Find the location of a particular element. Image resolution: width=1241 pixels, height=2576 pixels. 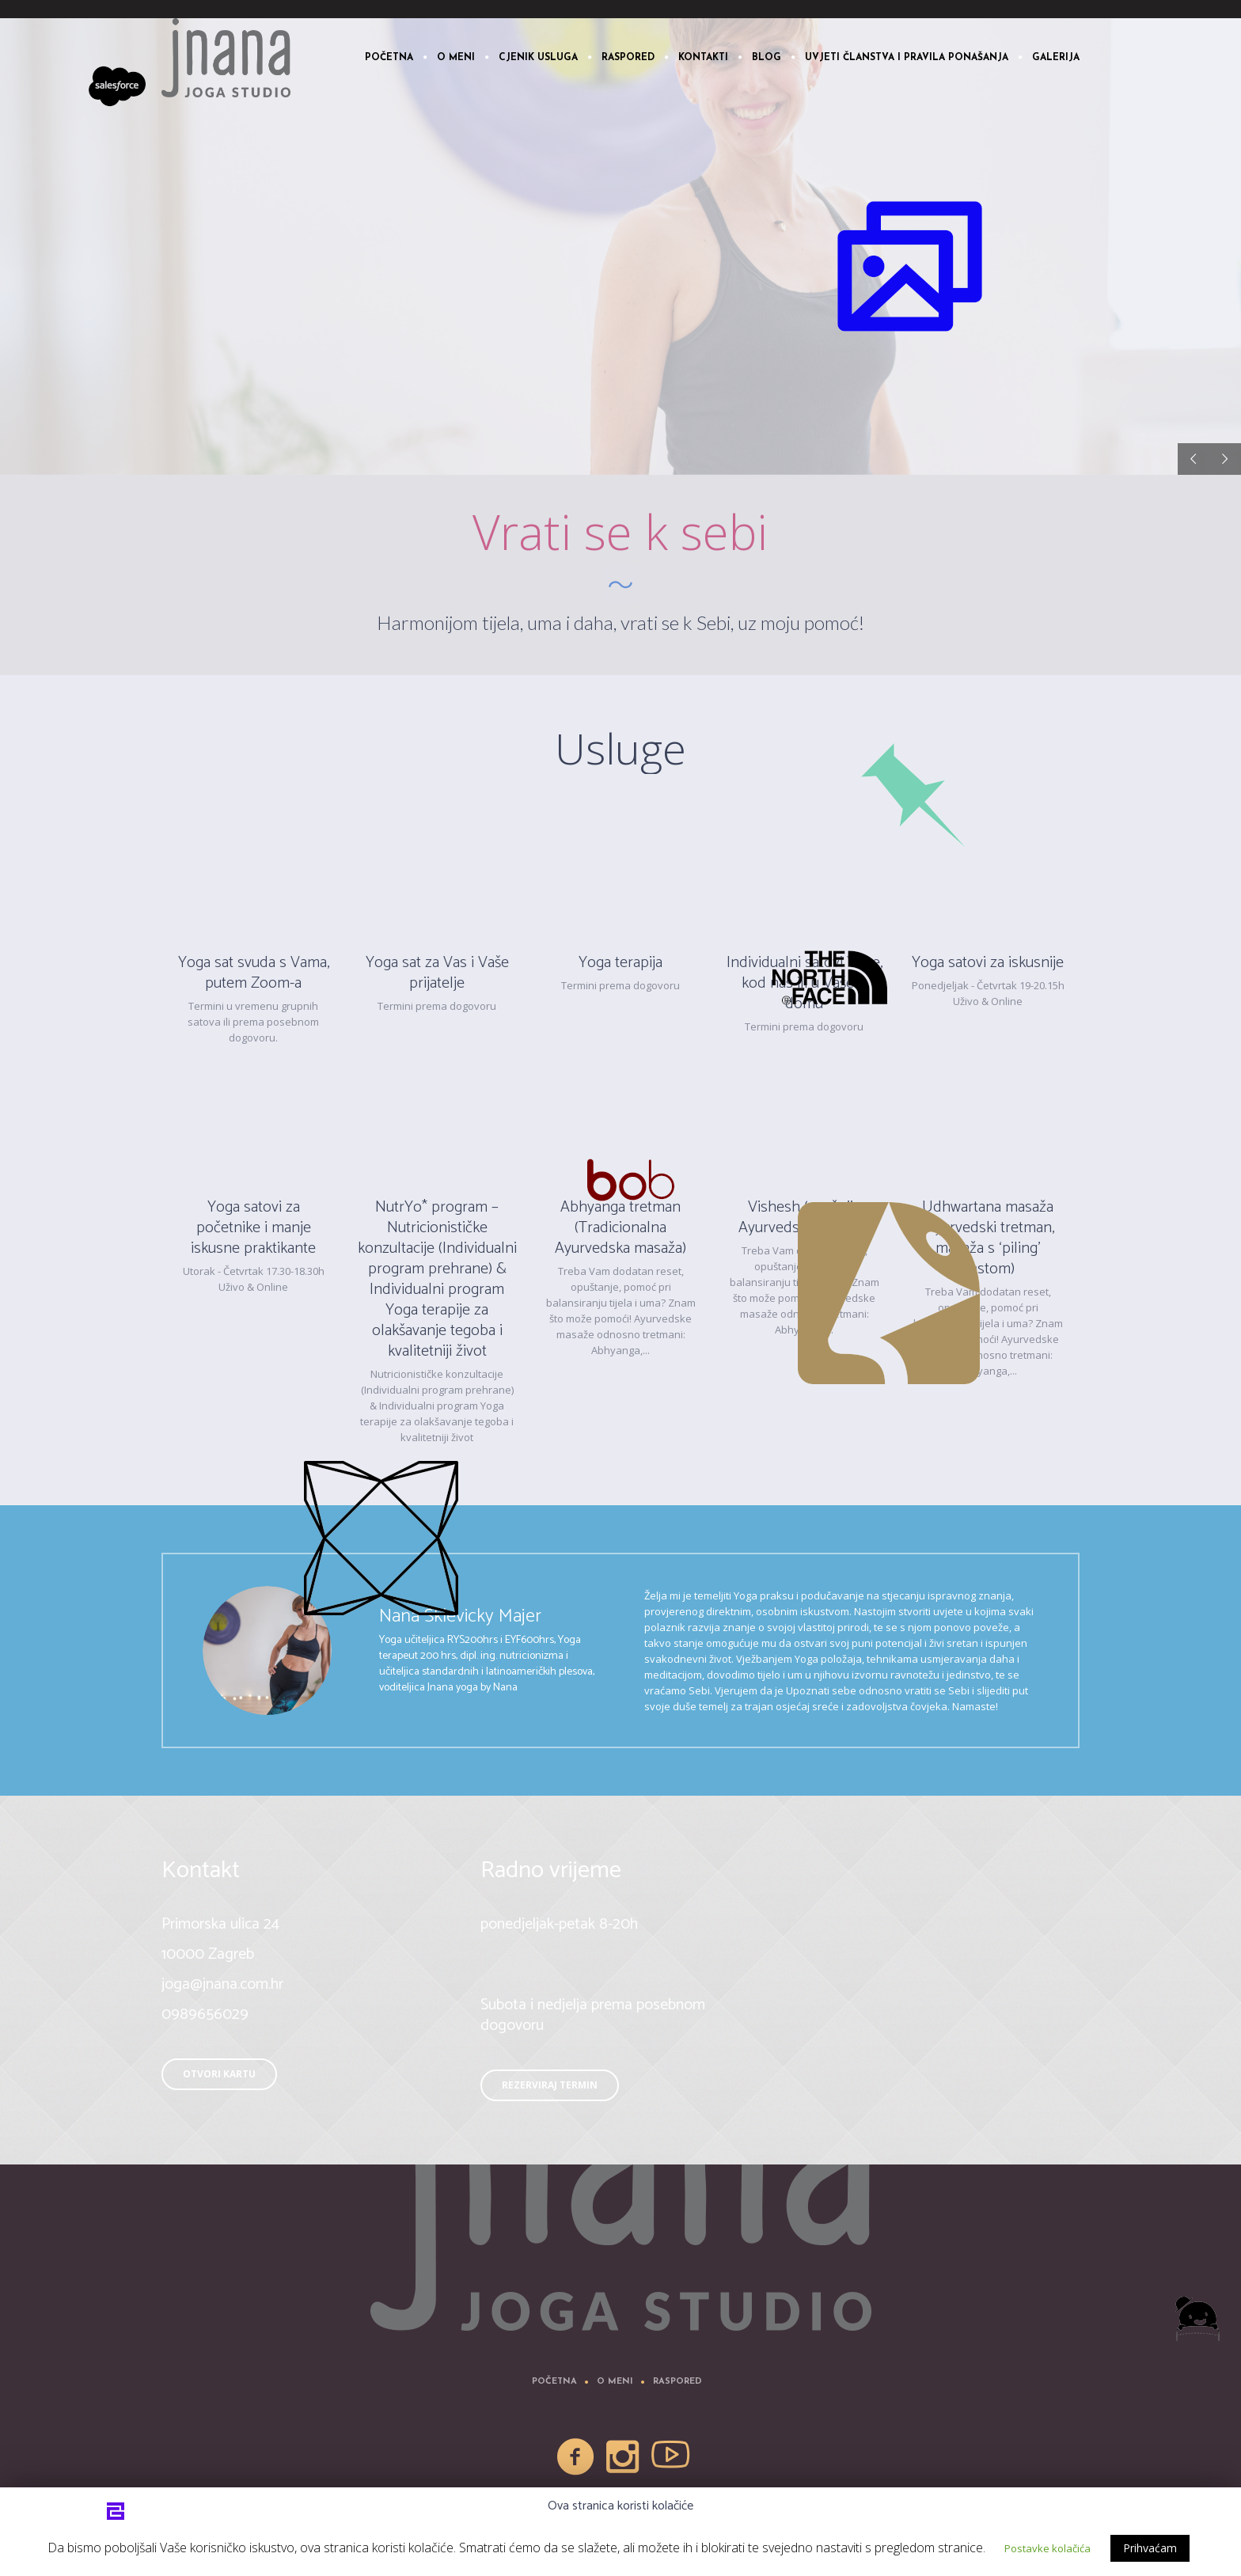

open the Tapas app is located at coordinates (1197, 2319).